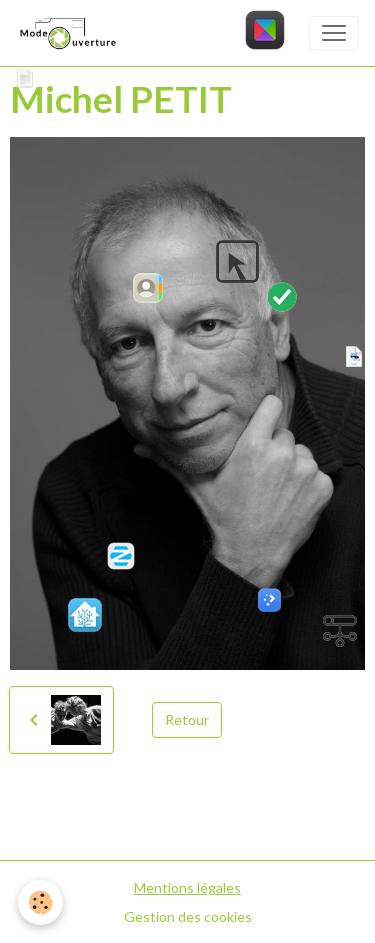  I want to click on open fusion app or automation tool, so click(237, 261).